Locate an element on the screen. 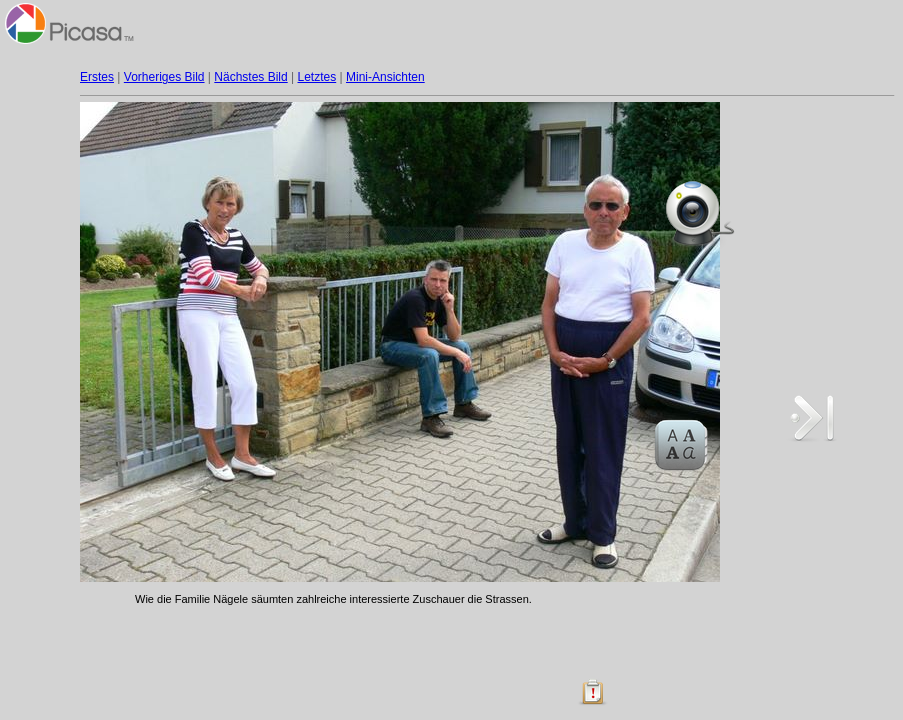 Image resolution: width=903 pixels, height=720 pixels. skip to the last item in a list or sequence is located at coordinates (813, 418).